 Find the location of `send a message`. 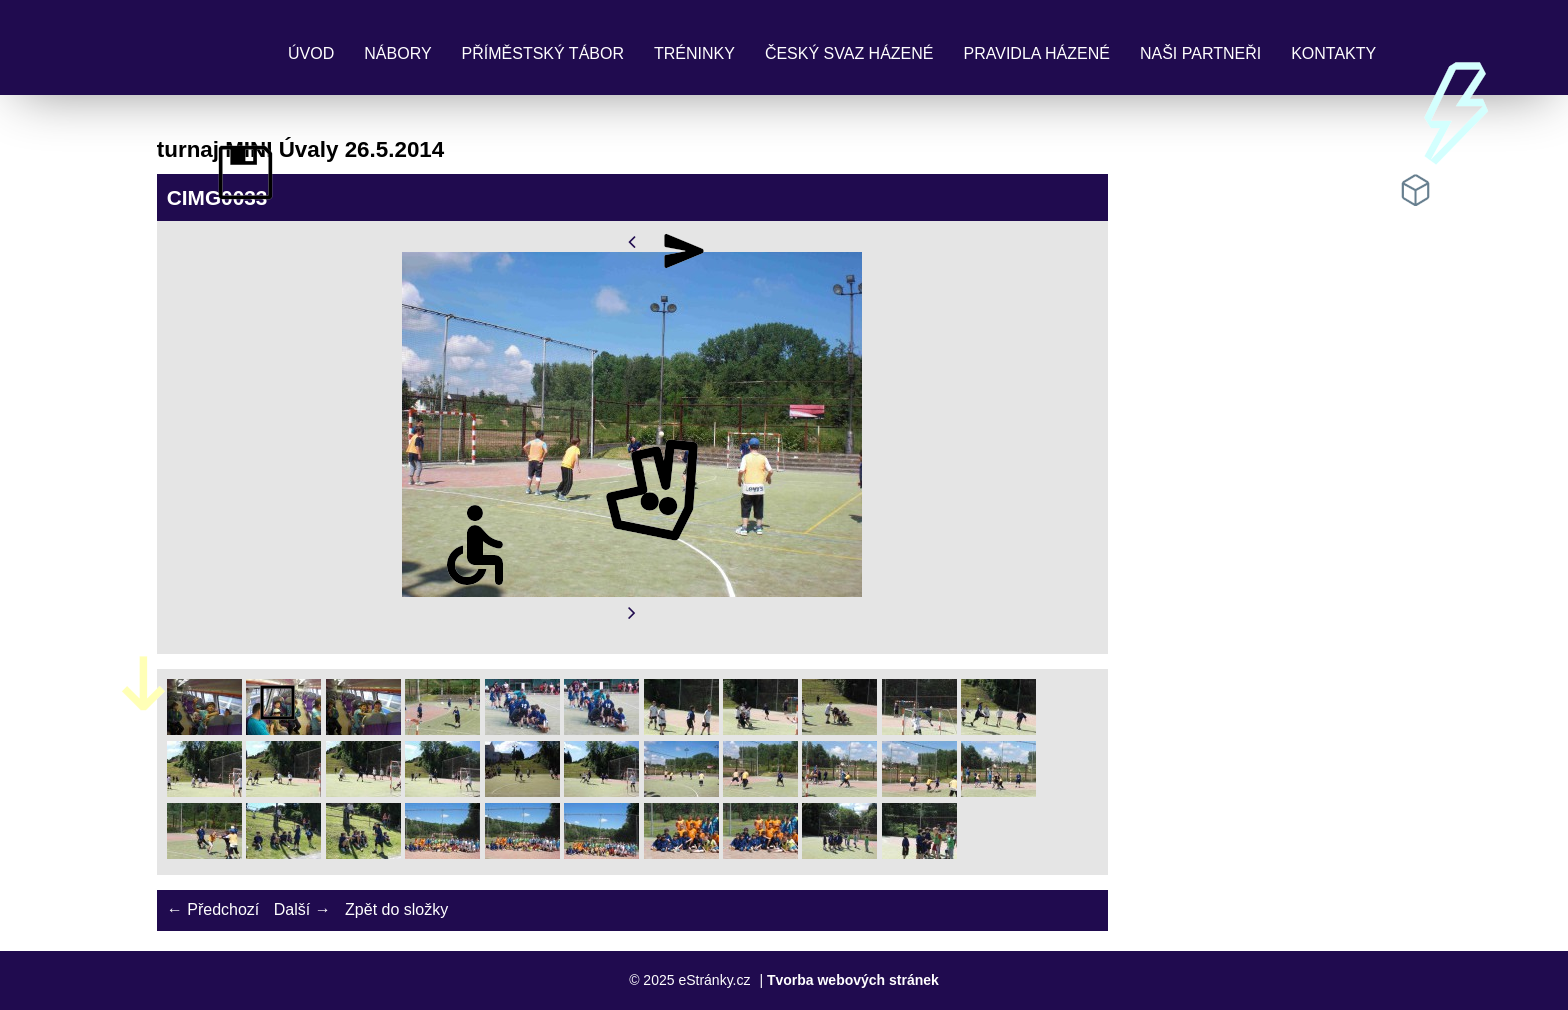

send a message is located at coordinates (684, 251).